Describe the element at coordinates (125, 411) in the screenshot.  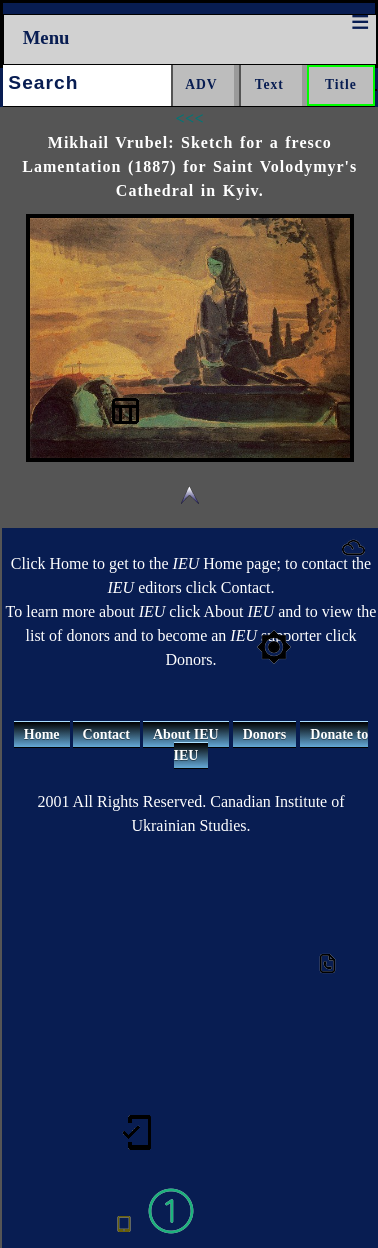
I see `view data in table format` at that location.